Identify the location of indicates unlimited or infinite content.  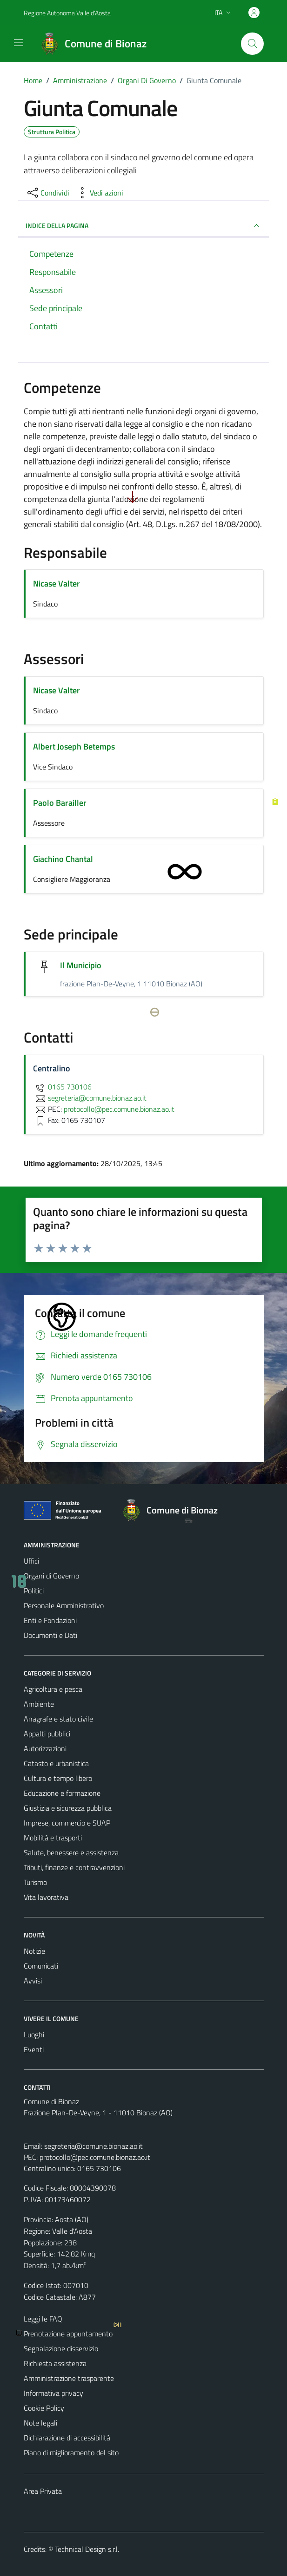
(185, 872).